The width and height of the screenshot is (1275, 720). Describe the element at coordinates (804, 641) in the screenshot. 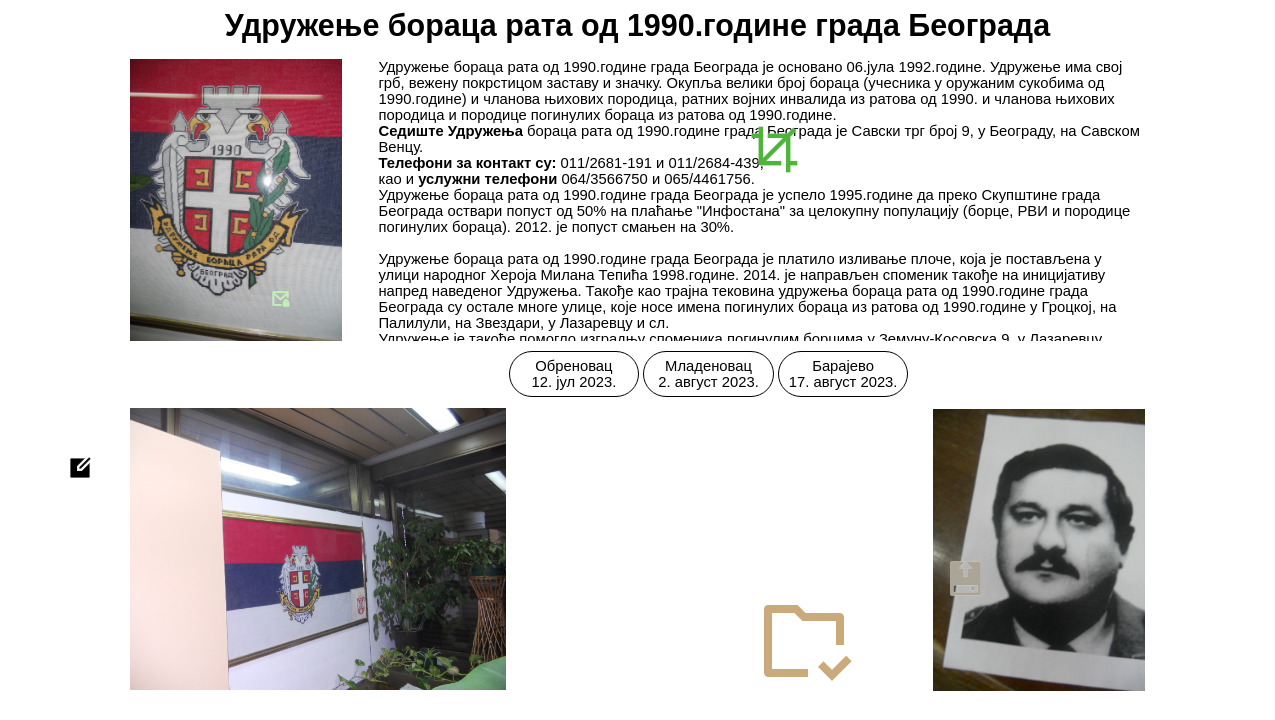

I see `folder successfully verified or approved` at that location.